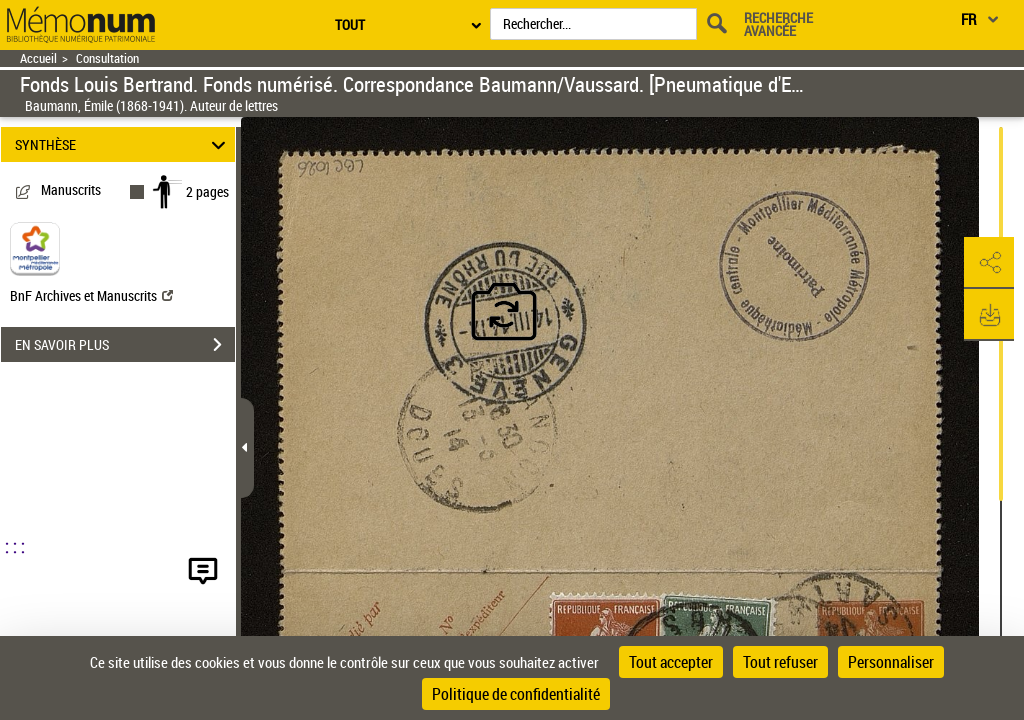  I want to click on switch between front and rear camera, so click(504, 313).